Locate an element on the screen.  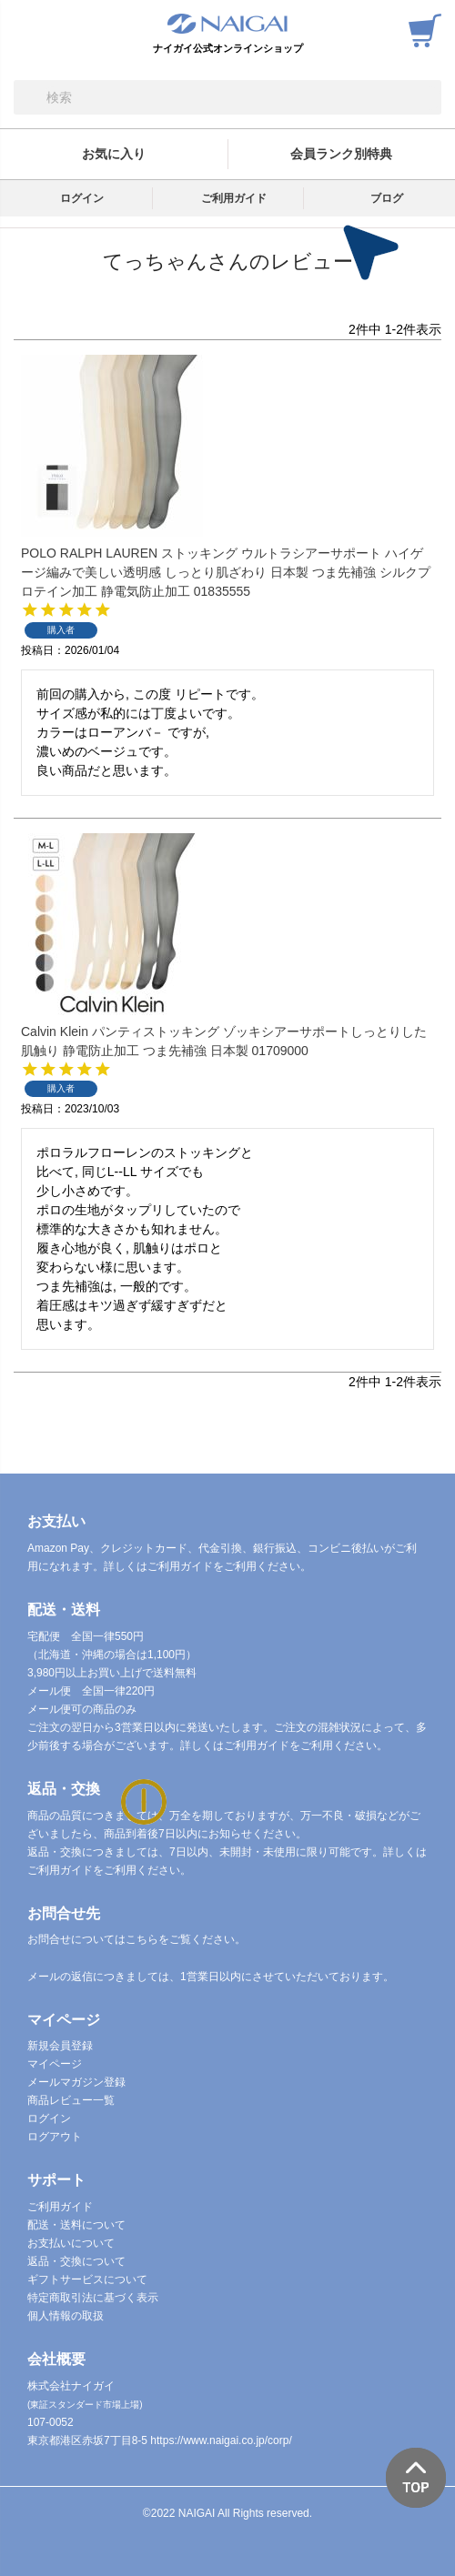
indicates 6 o'clock time is located at coordinates (144, 1802).